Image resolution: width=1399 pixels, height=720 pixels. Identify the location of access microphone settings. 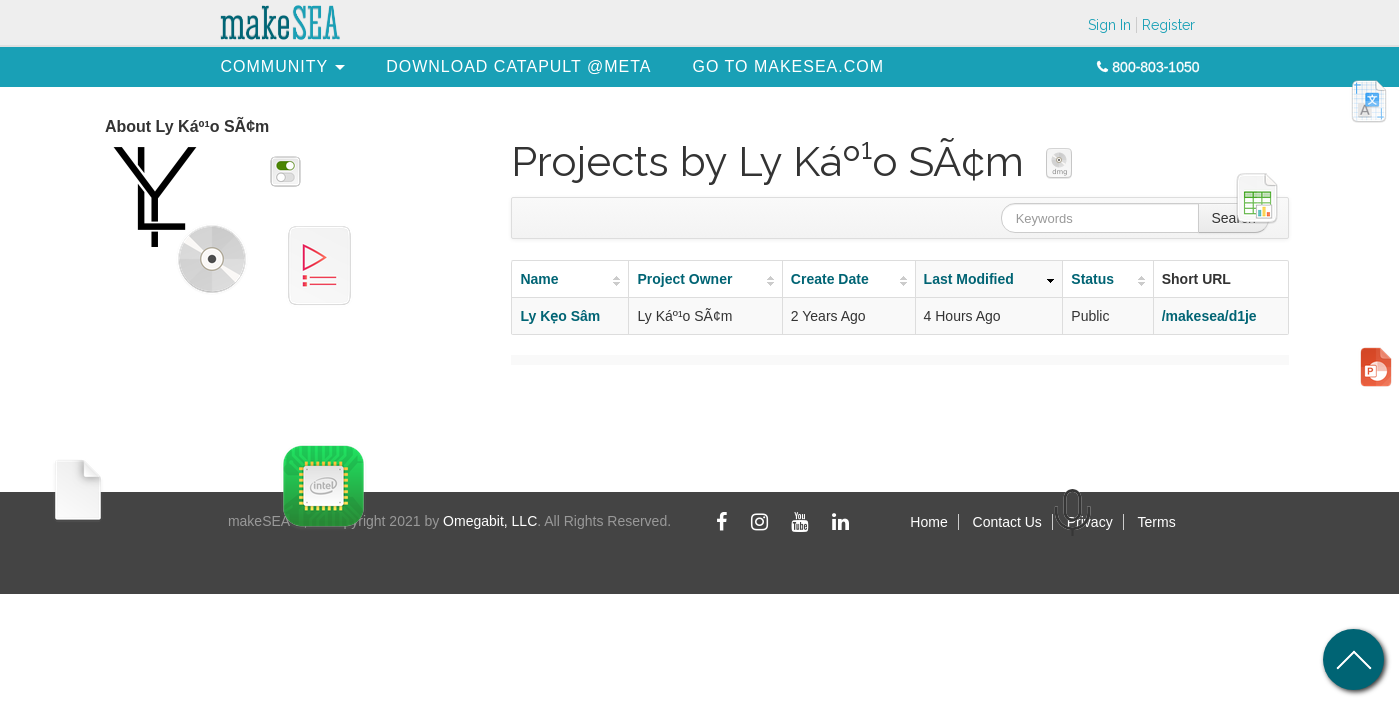
(1072, 512).